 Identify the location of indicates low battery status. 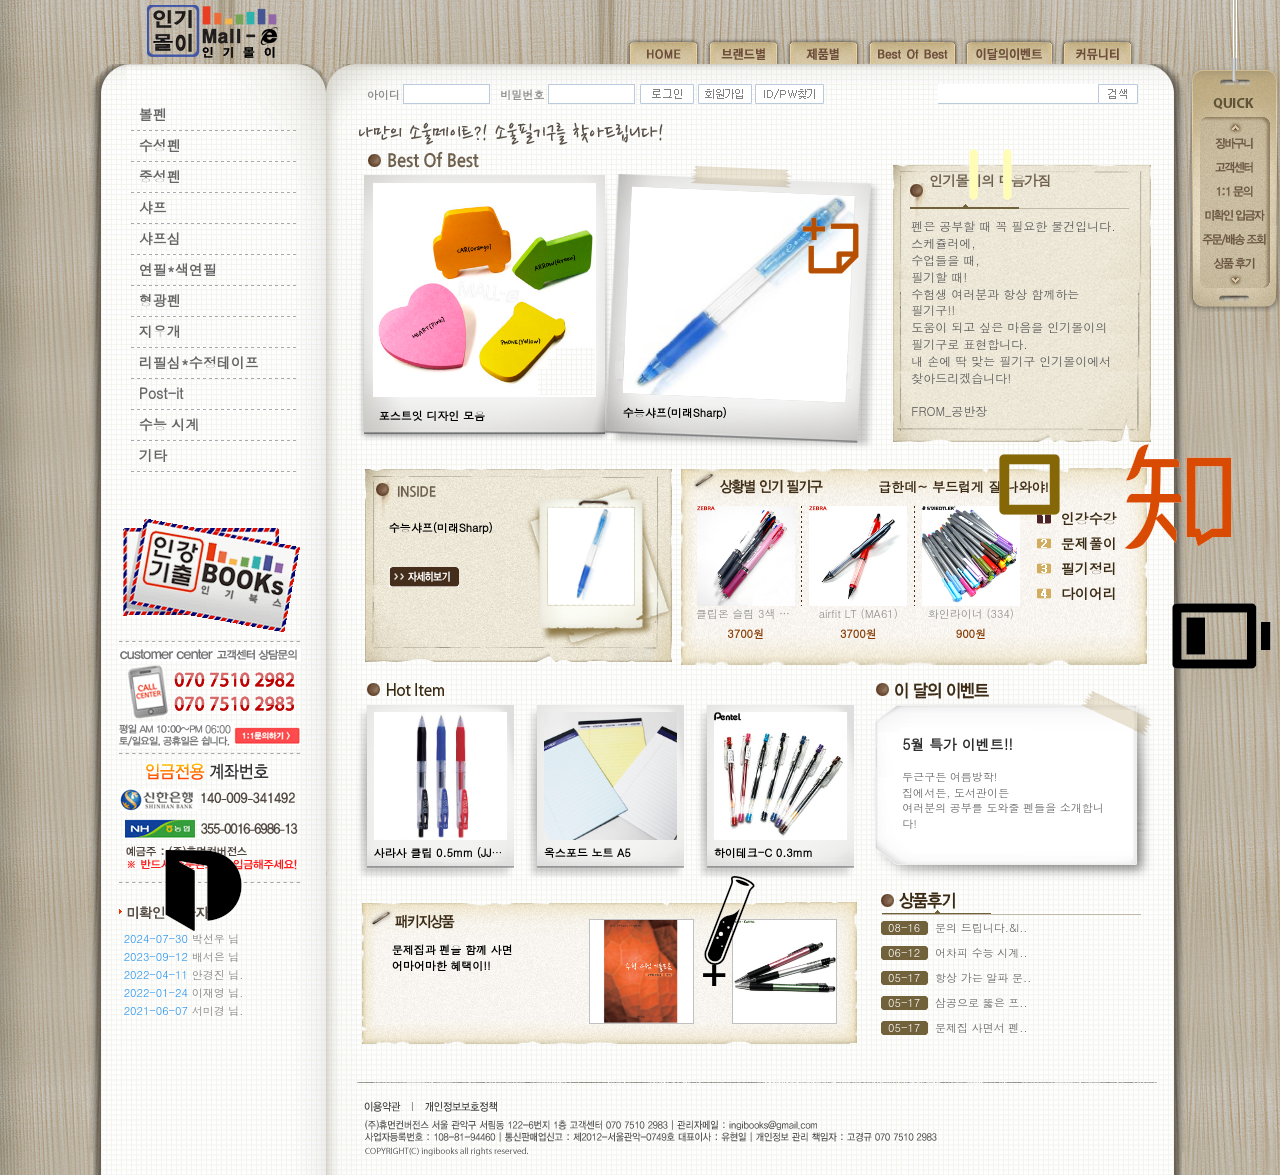
(1219, 636).